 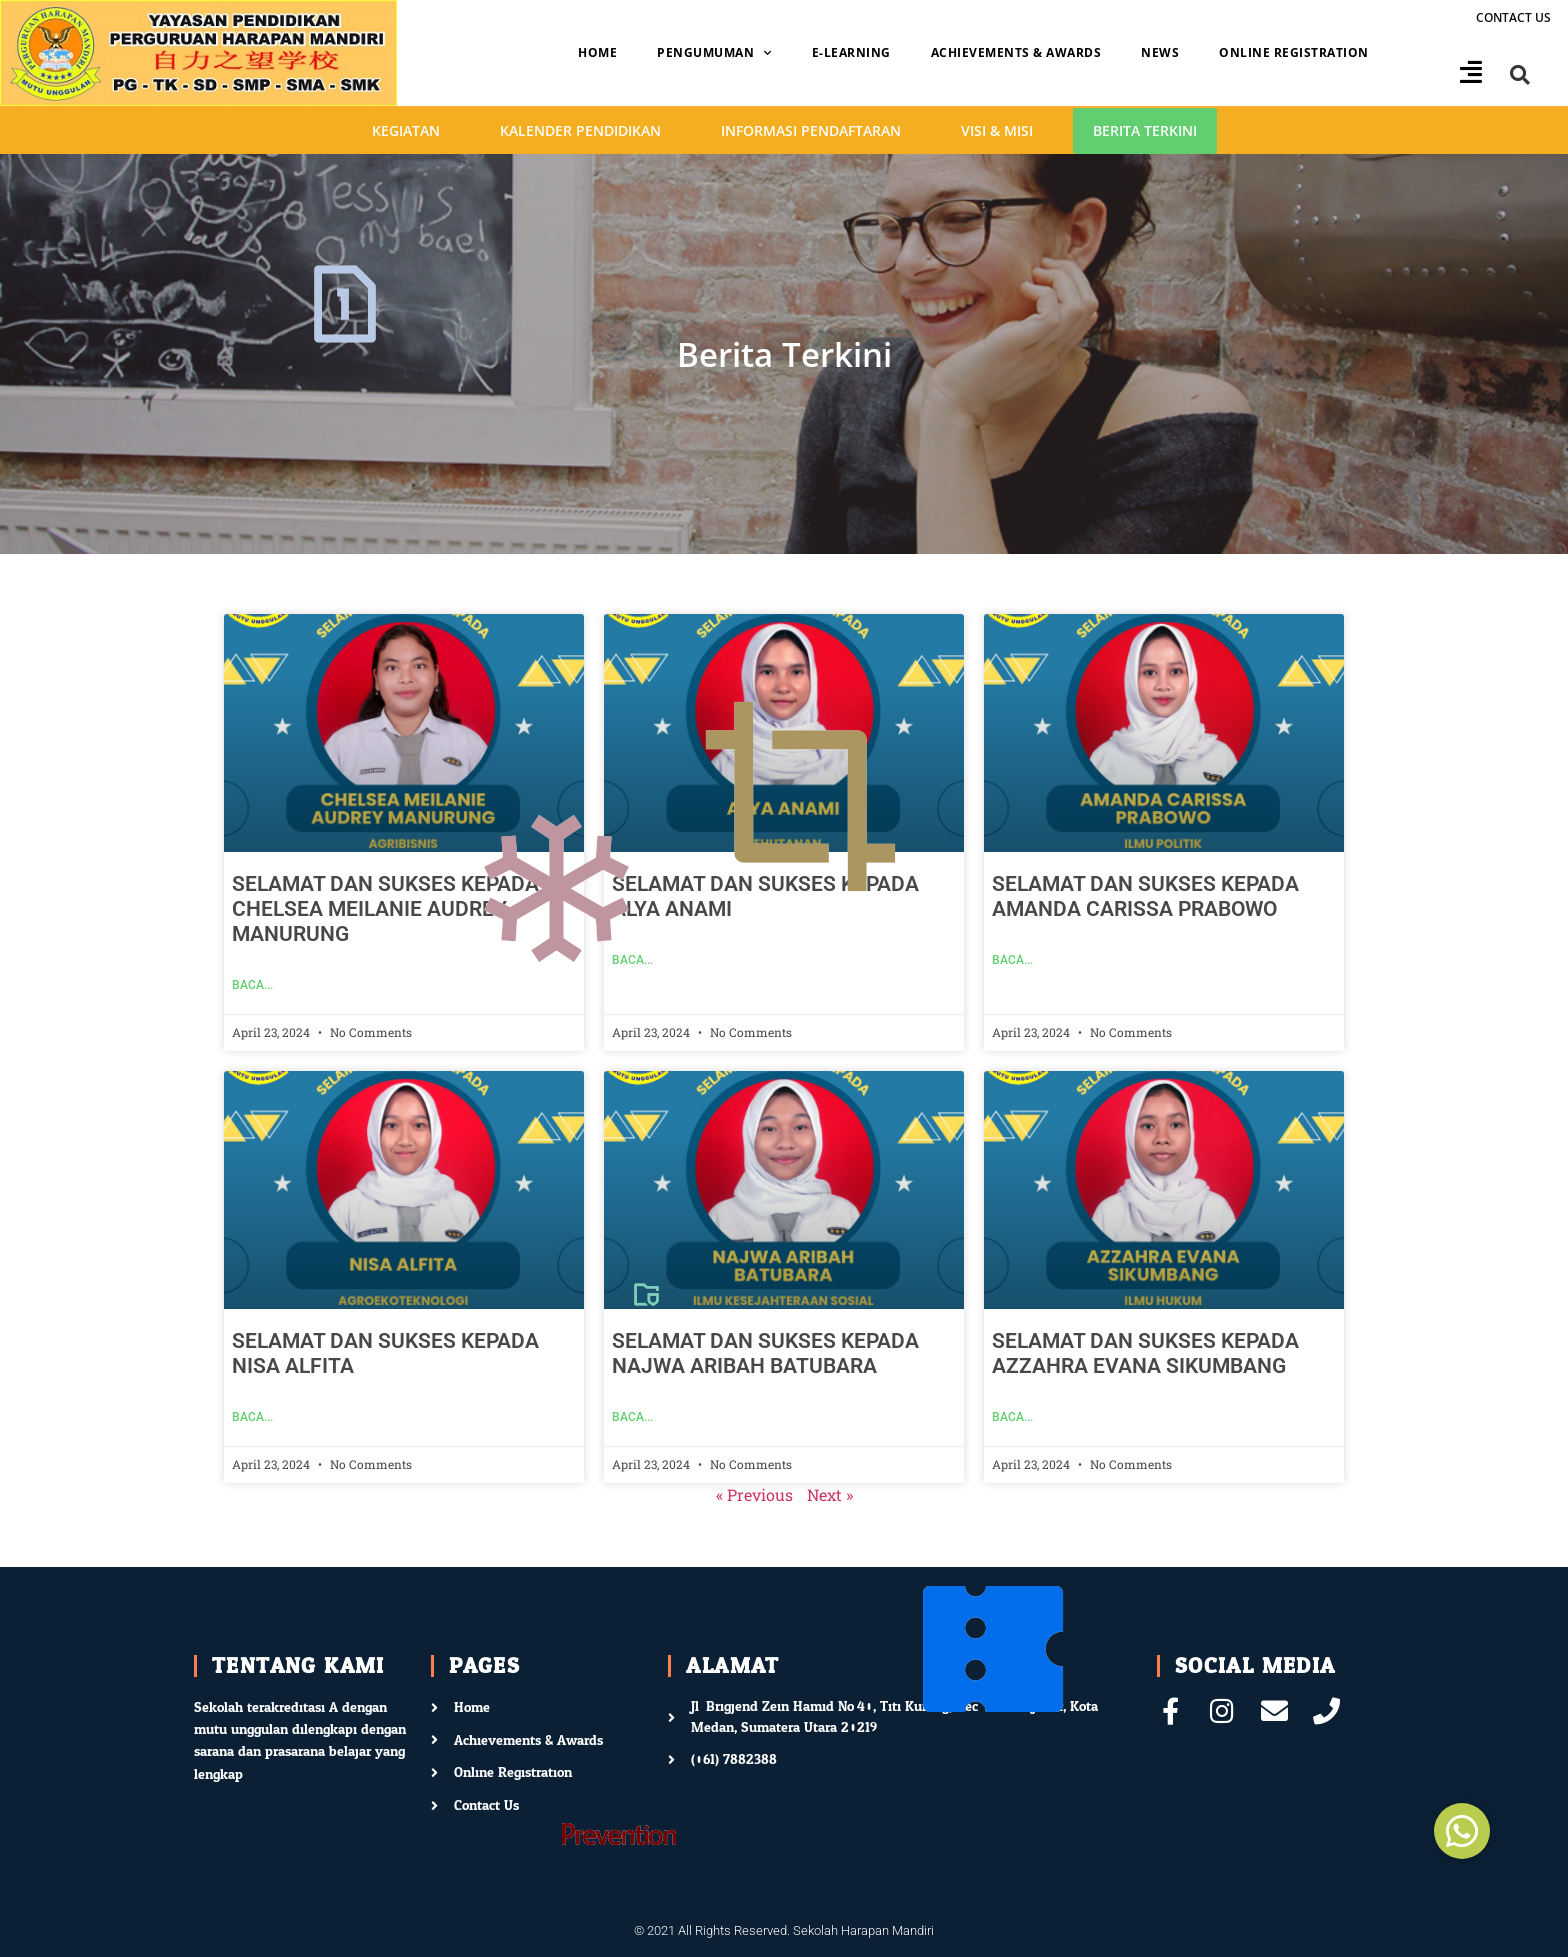 What do you see at coordinates (619, 1834) in the screenshot?
I see `prevention magazine brand logo` at bounding box center [619, 1834].